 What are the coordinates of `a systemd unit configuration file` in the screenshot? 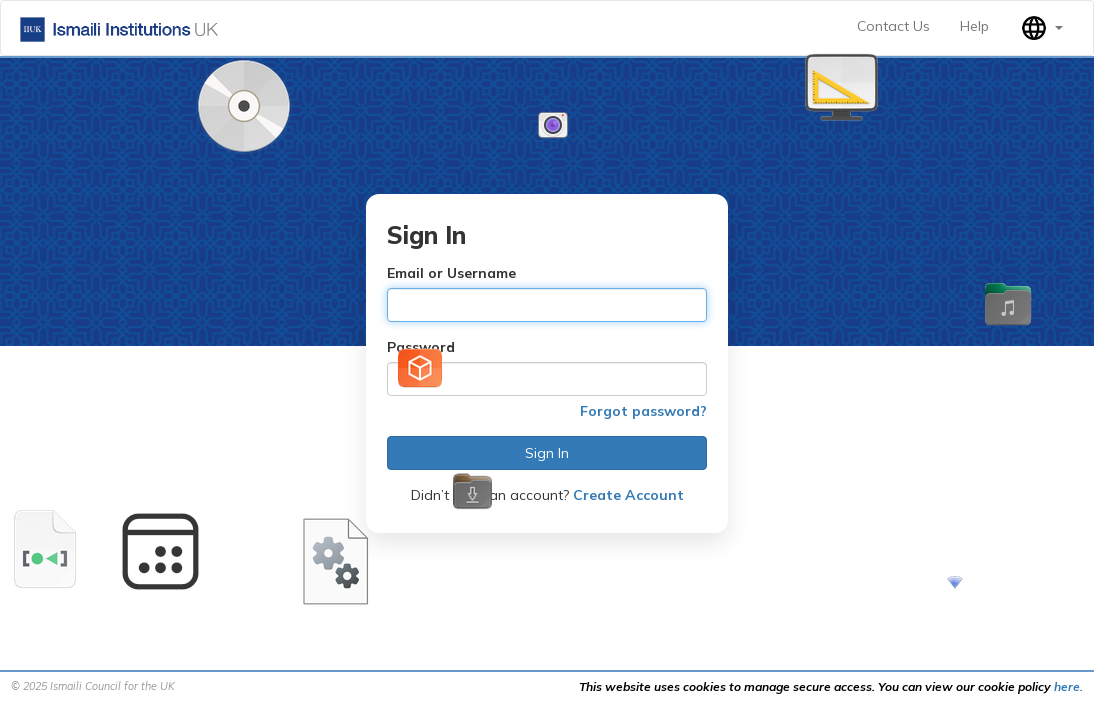 It's located at (45, 549).